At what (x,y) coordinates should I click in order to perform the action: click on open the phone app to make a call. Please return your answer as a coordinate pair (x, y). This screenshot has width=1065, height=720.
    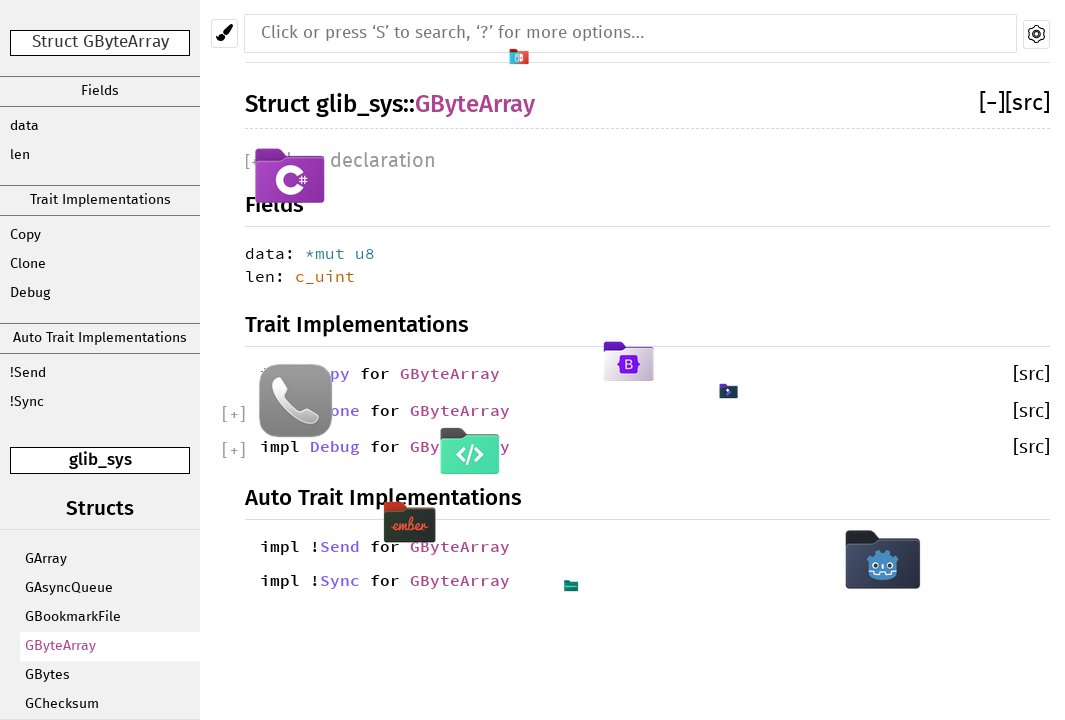
    Looking at the image, I should click on (295, 400).